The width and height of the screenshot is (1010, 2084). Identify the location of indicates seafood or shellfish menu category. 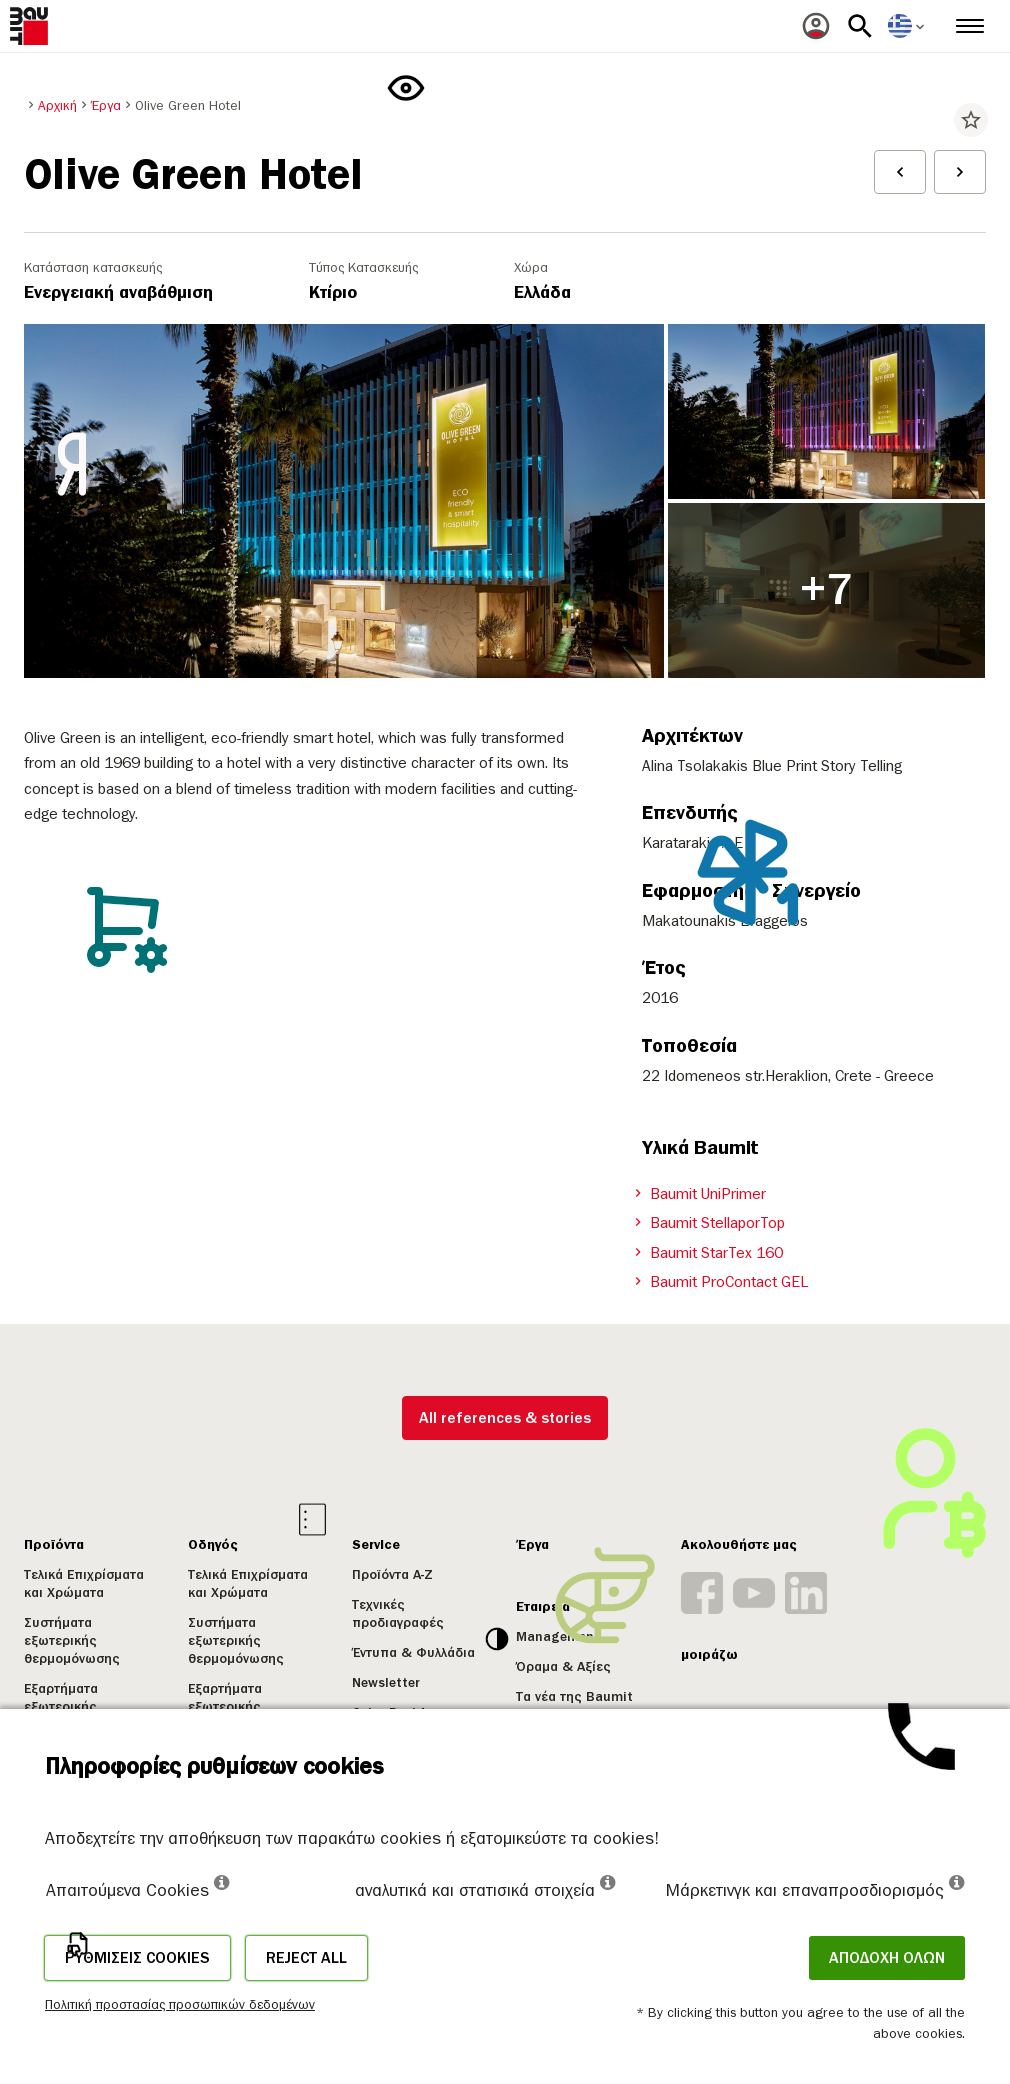
(605, 1597).